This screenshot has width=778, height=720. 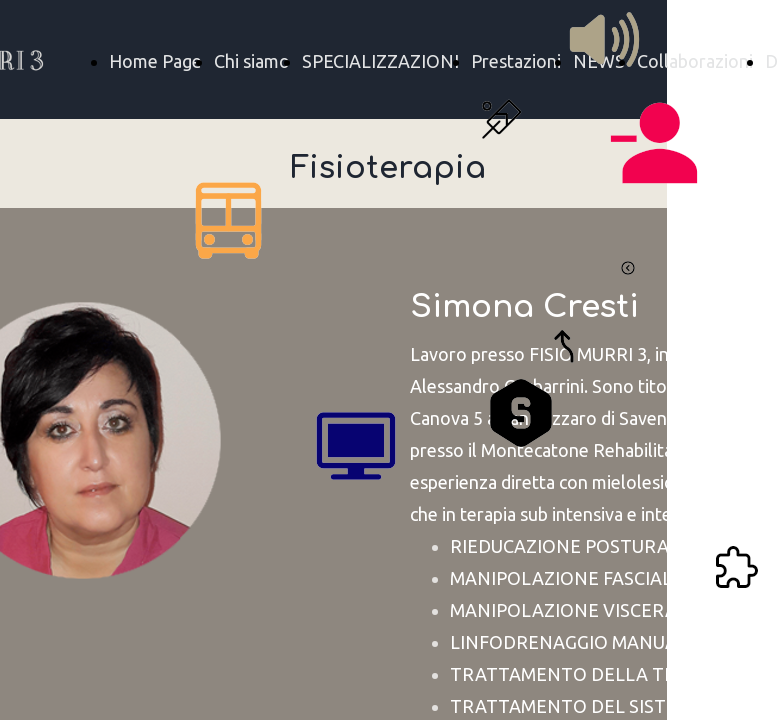 What do you see at coordinates (737, 567) in the screenshot?
I see `access browser extensions or plugins` at bounding box center [737, 567].